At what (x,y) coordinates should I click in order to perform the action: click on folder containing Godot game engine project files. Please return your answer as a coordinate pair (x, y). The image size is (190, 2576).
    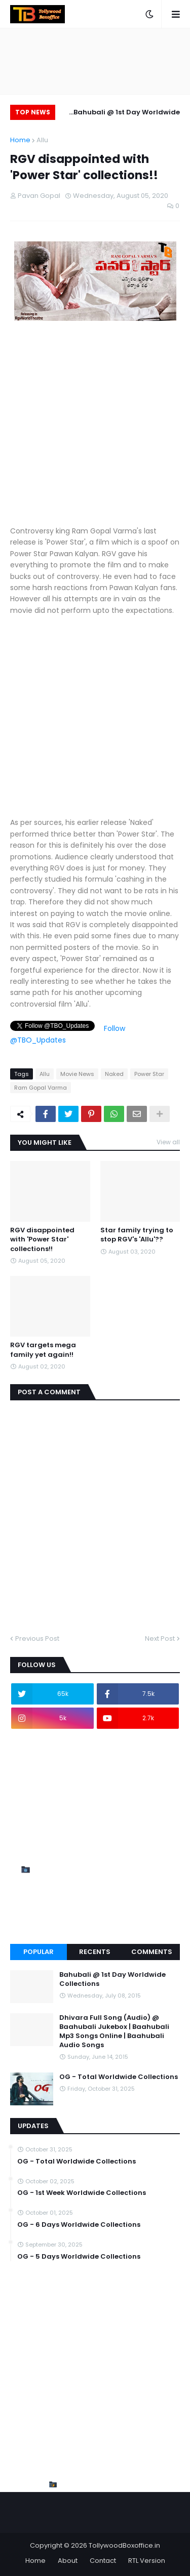
    Looking at the image, I should click on (25, 1869).